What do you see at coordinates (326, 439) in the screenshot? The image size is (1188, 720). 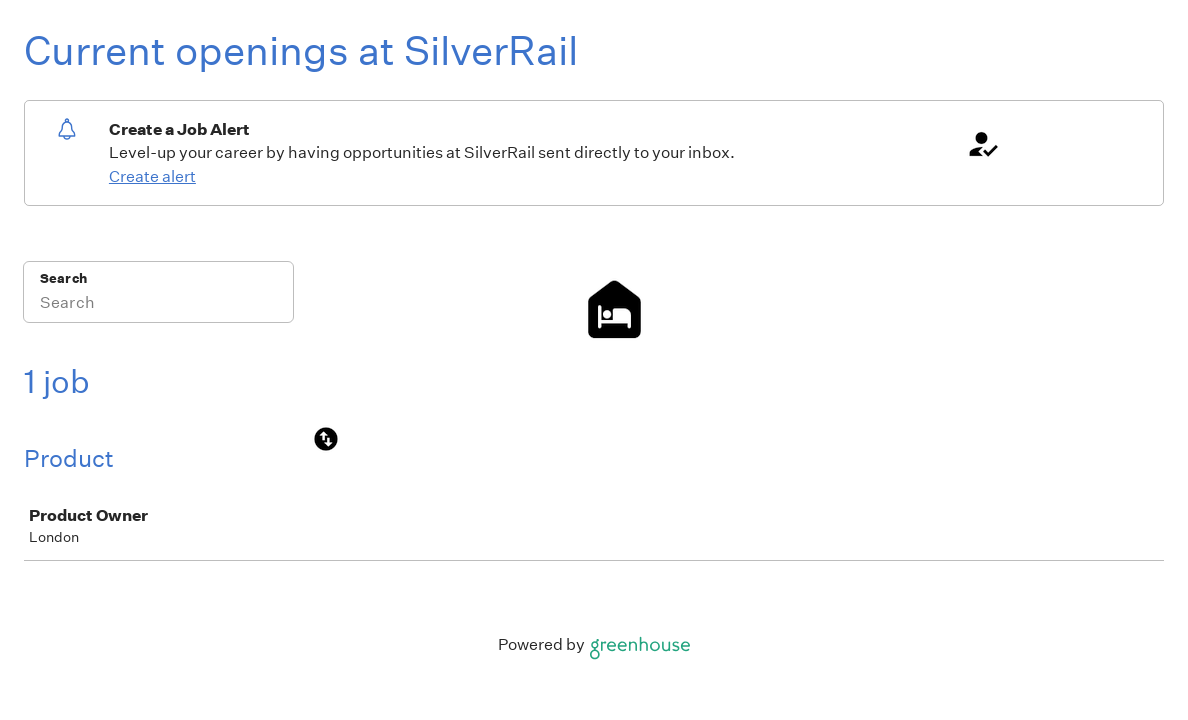 I see `swap or reorder items vertically` at bounding box center [326, 439].